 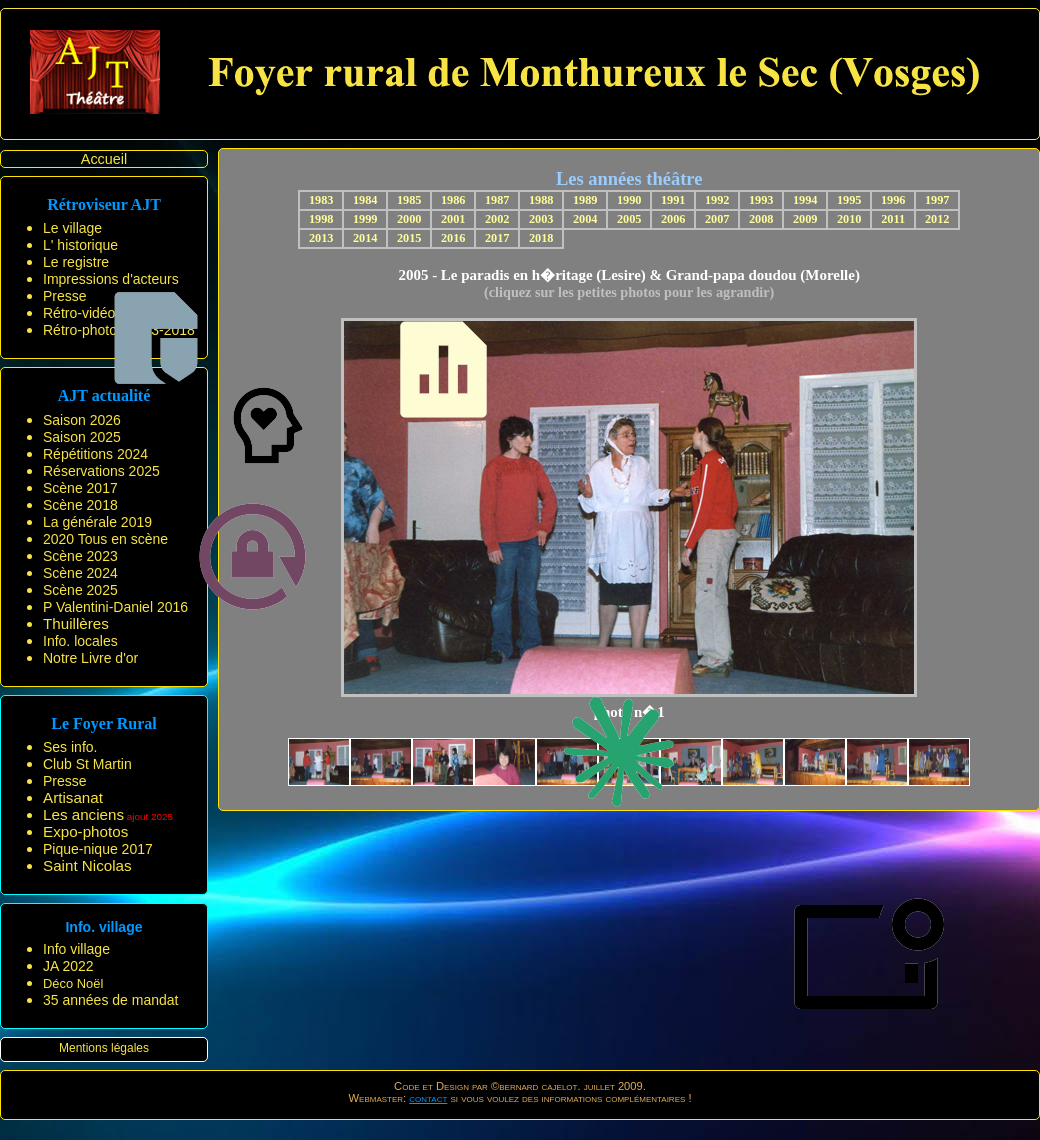 I want to click on screen rotation is locked, so click(x=252, y=556).